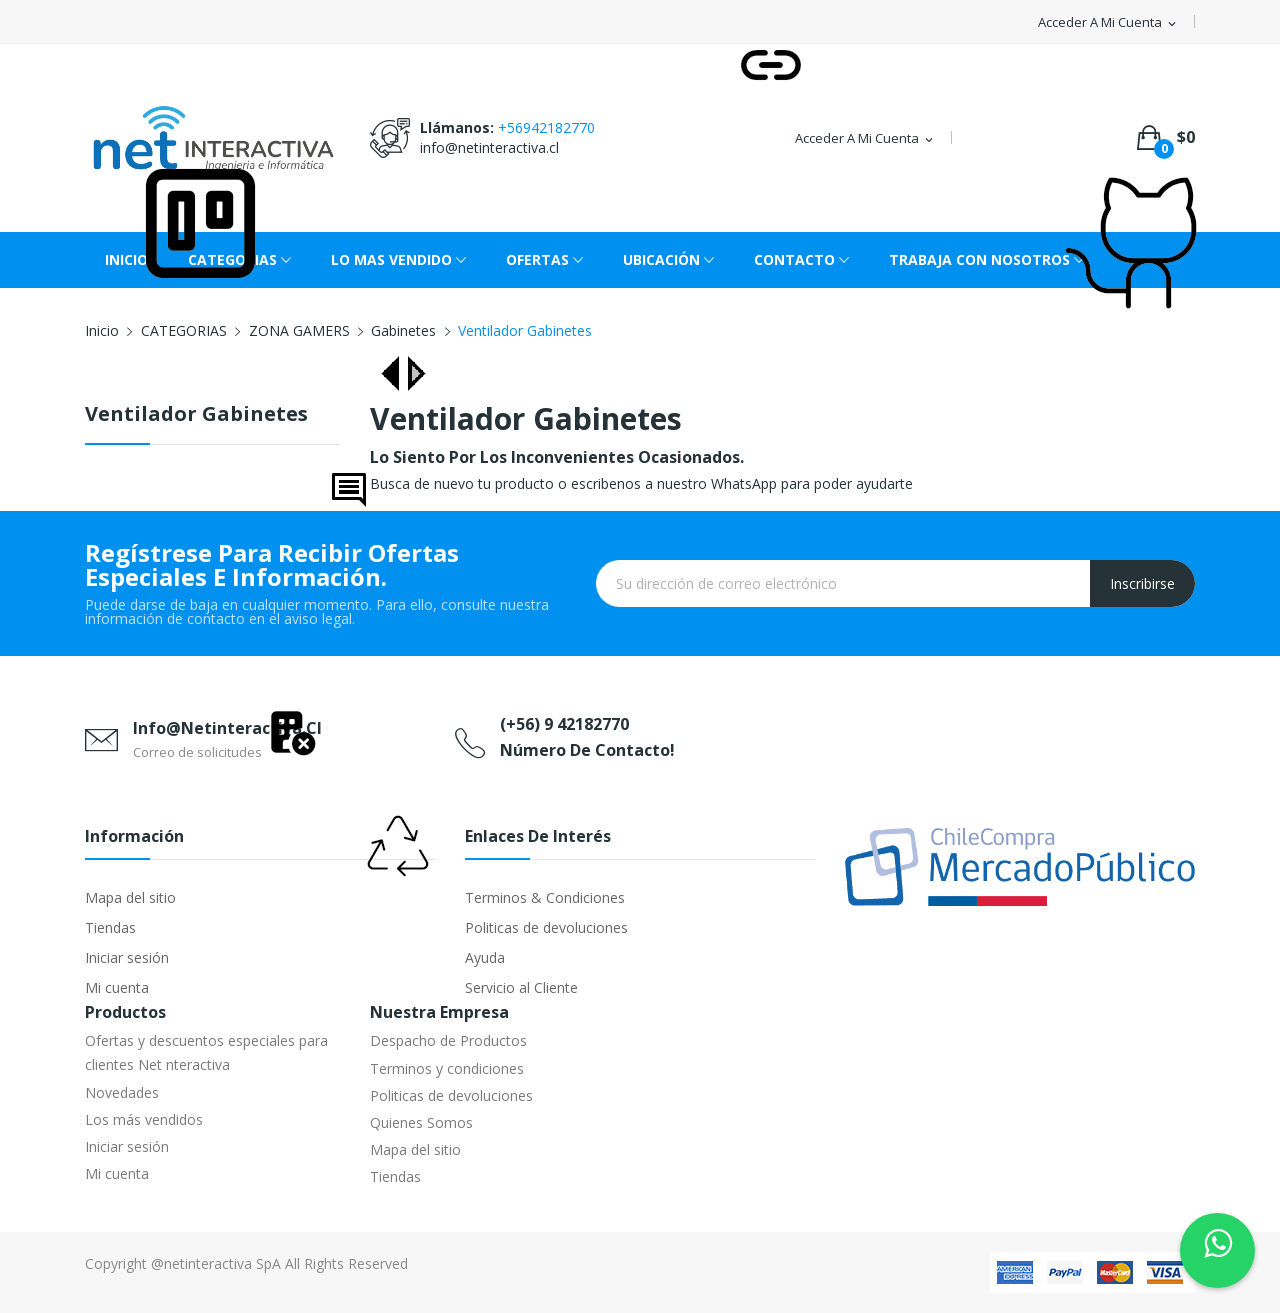 The width and height of the screenshot is (1280, 1313). Describe the element at coordinates (403, 373) in the screenshot. I see `switch to the right panel or view` at that location.